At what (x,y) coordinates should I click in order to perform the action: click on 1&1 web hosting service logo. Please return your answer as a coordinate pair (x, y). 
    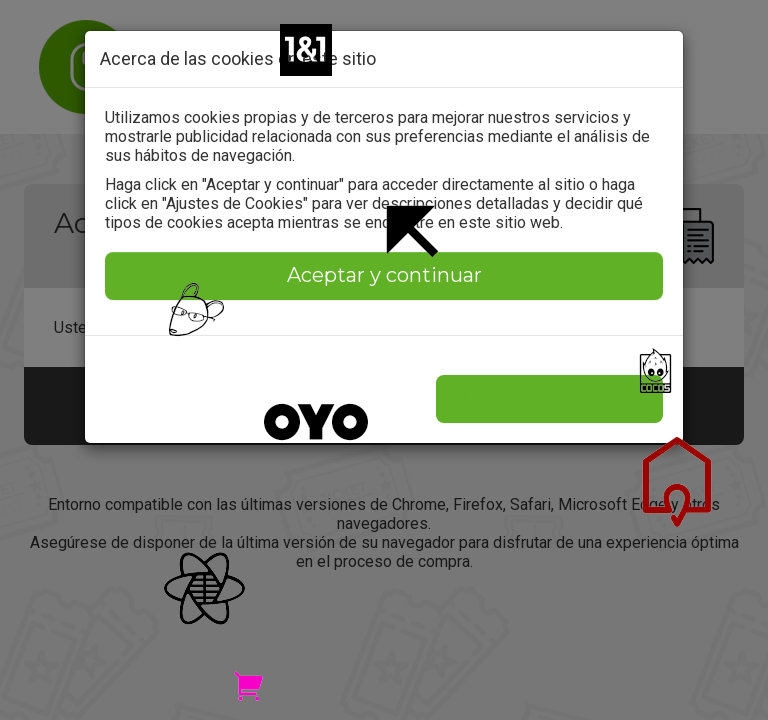
    Looking at the image, I should click on (306, 50).